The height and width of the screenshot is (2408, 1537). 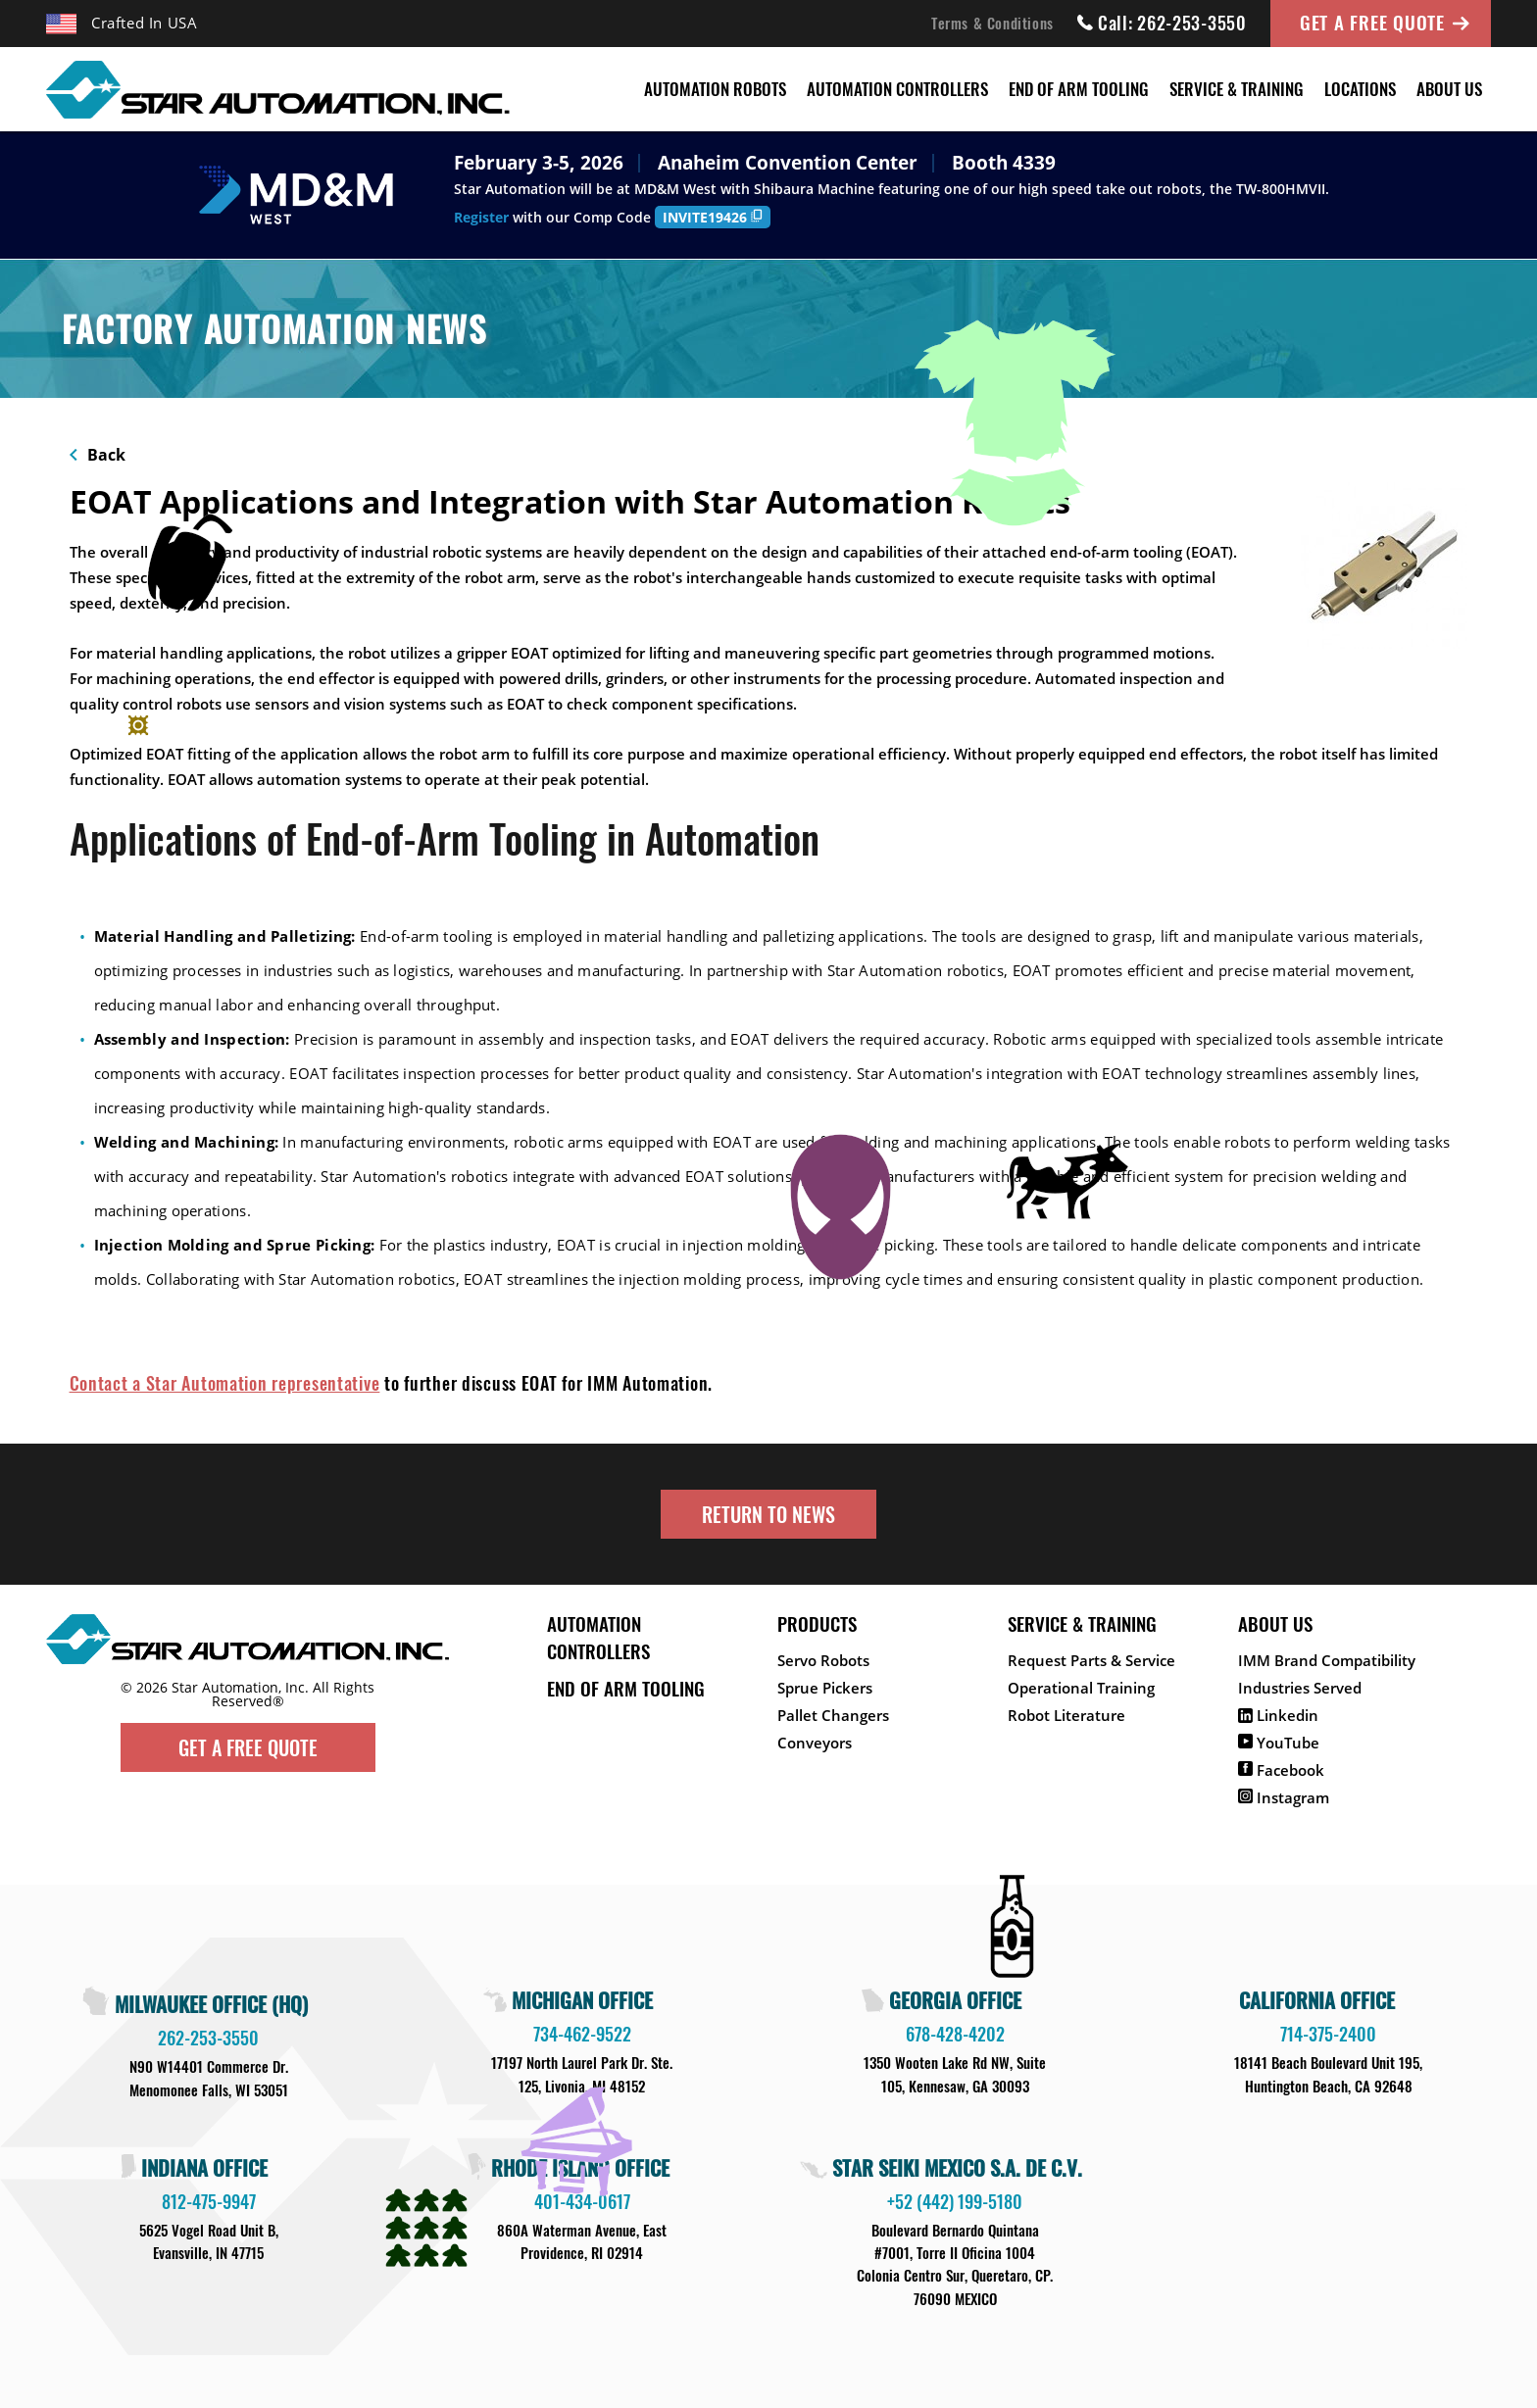 I want to click on select spider mask avatar or character, so click(x=840, y=1206).